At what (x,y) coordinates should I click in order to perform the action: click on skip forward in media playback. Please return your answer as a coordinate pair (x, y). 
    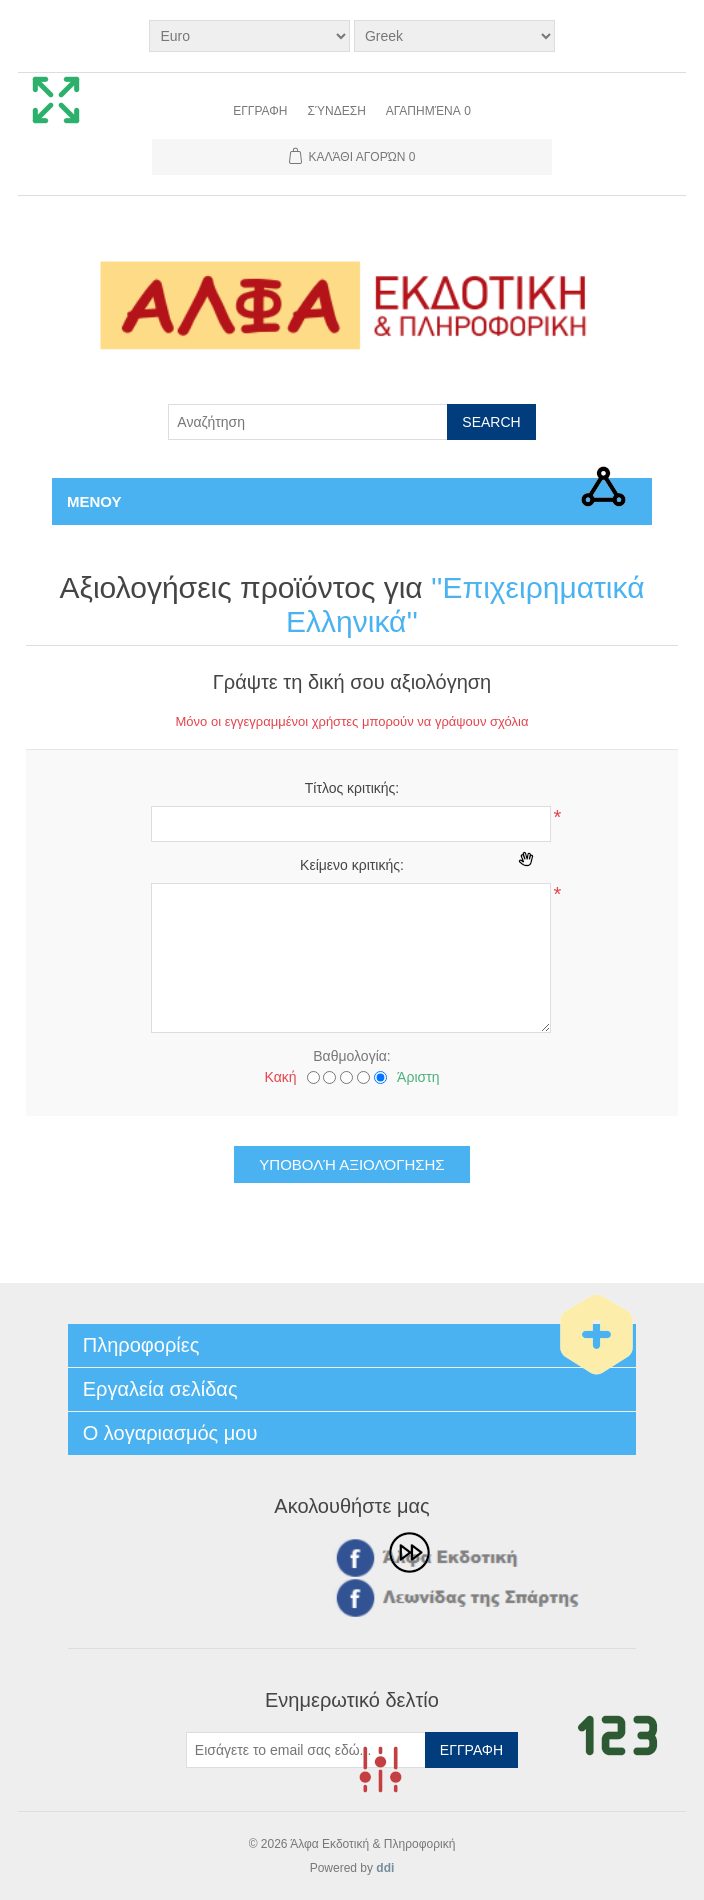
    Looking at the image, I should click on (409, 1552).